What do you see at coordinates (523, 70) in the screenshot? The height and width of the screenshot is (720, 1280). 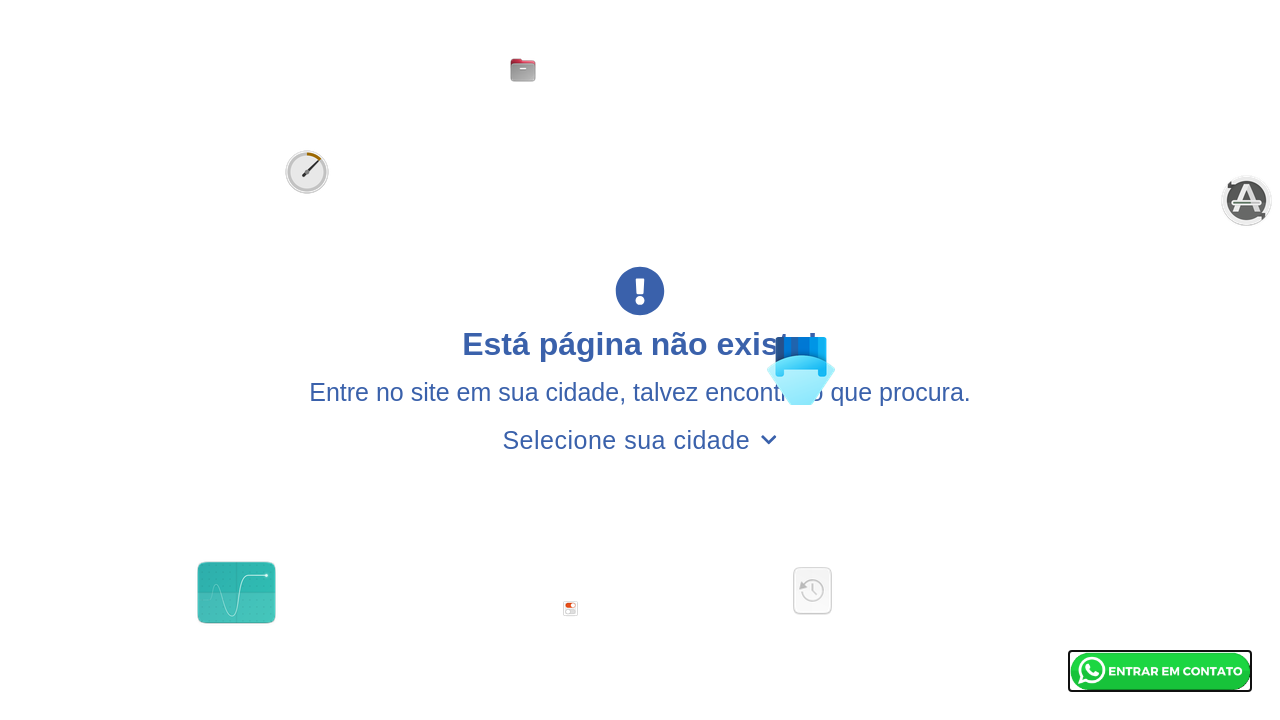 I see `open file manager application` at bounding box center [523, 70].